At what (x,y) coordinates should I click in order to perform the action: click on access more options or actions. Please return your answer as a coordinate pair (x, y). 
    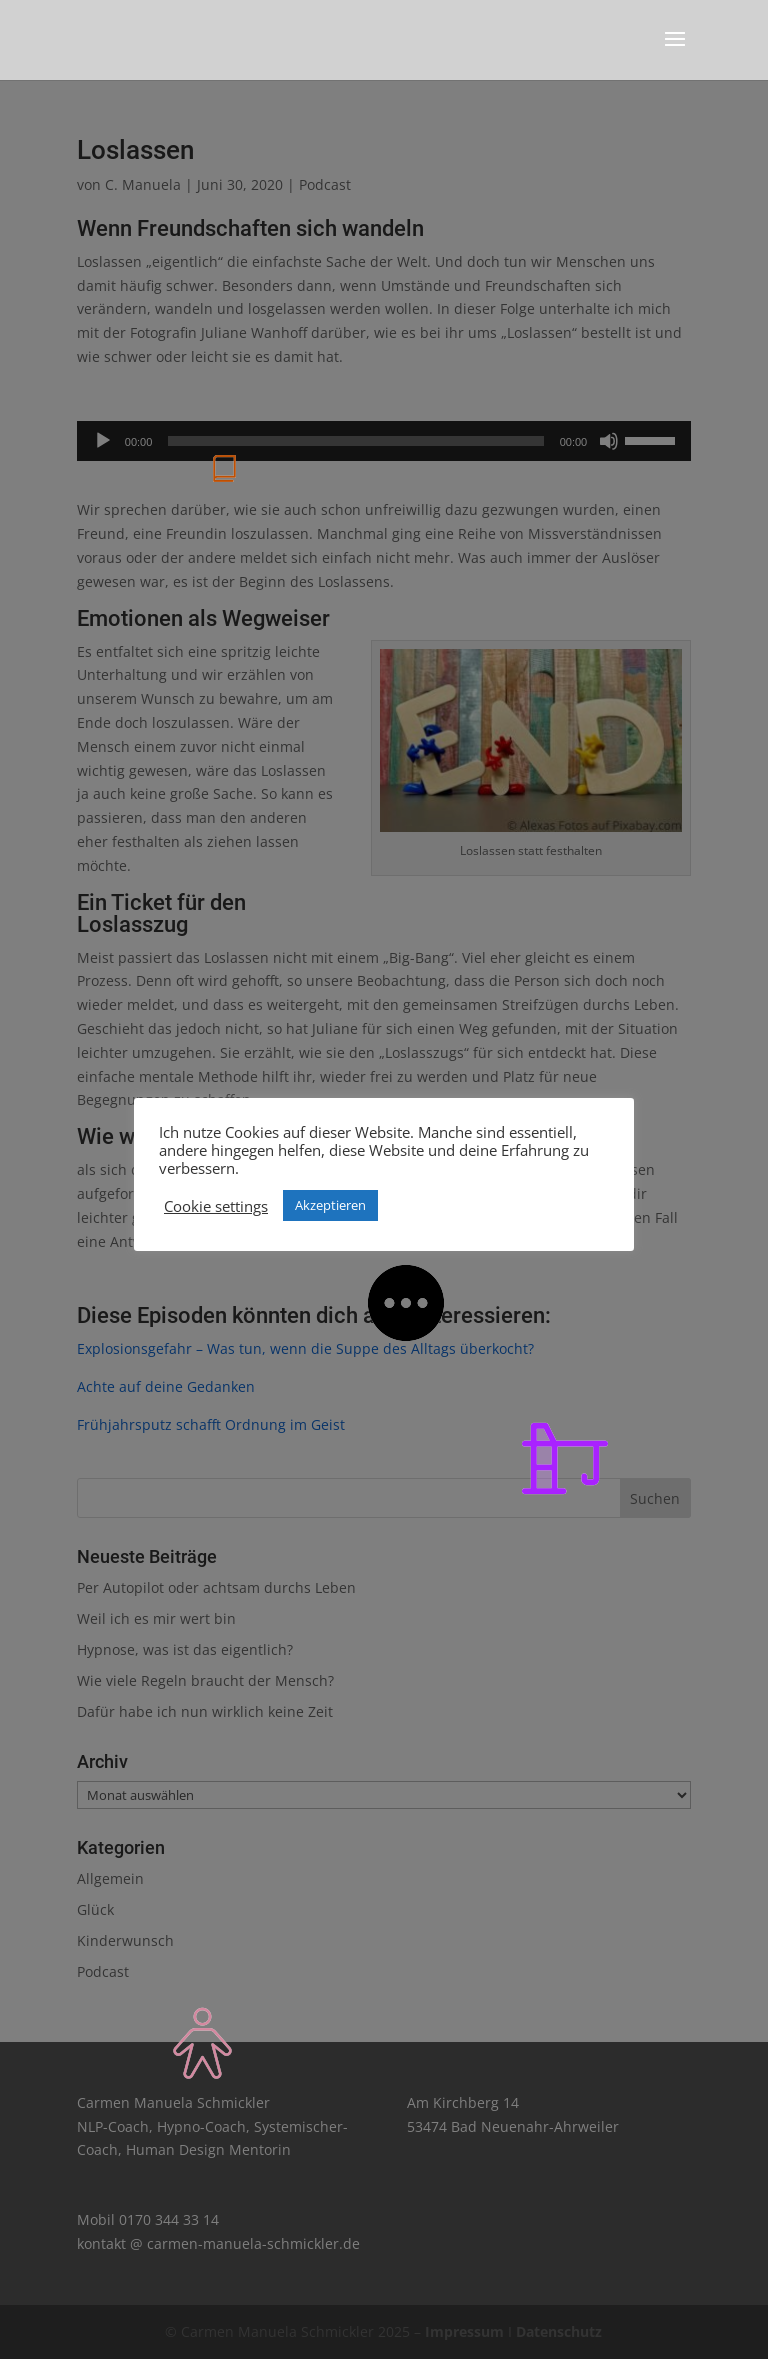
    Looking at the image, I should click on (406, 1303).